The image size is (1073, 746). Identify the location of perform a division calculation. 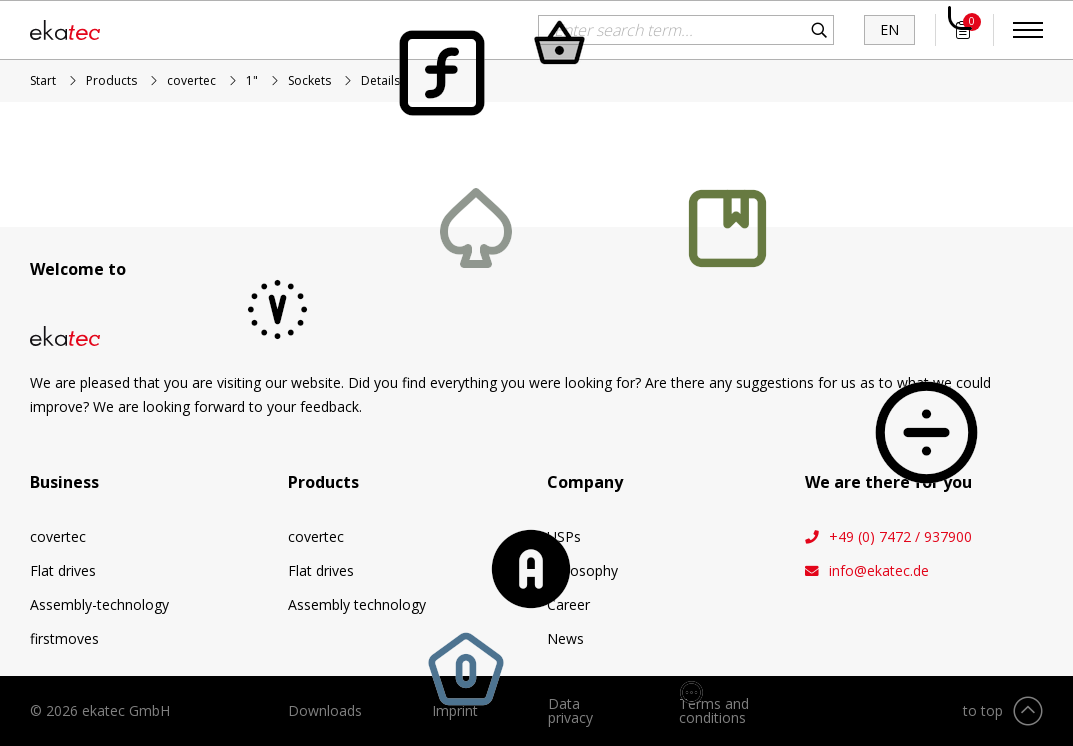
(926, 432).